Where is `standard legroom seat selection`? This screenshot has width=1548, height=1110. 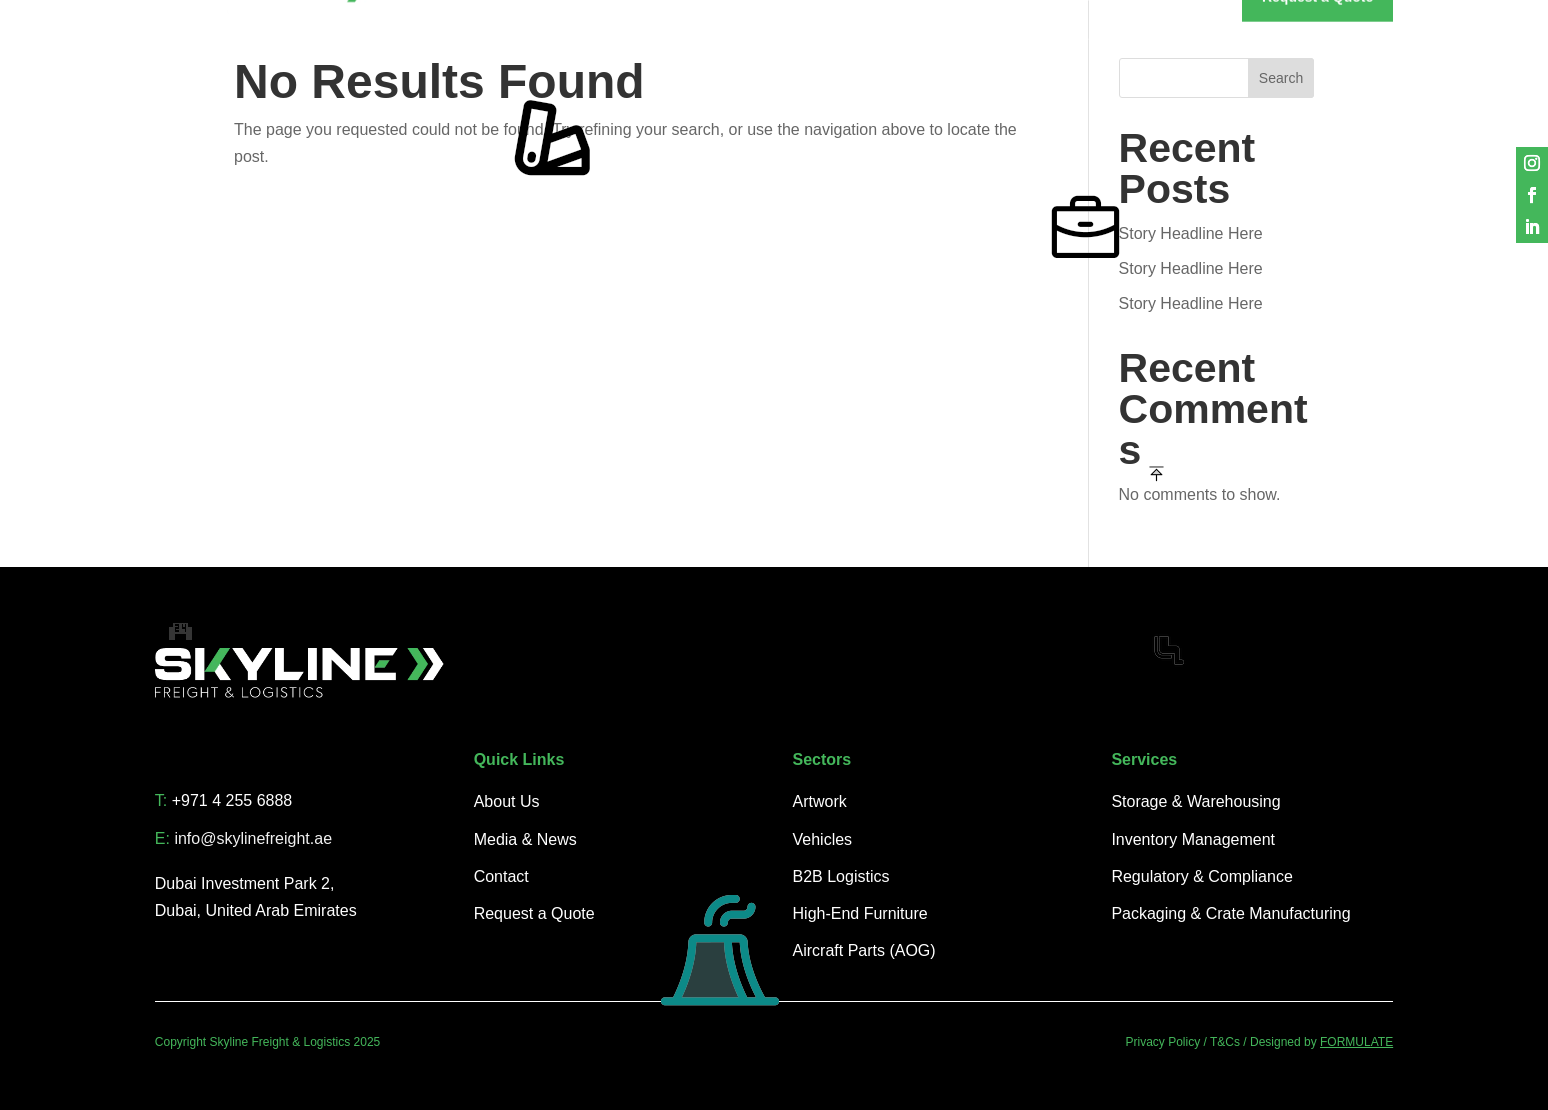 standard legroom seat selection is located at coordinates (1168, 650).